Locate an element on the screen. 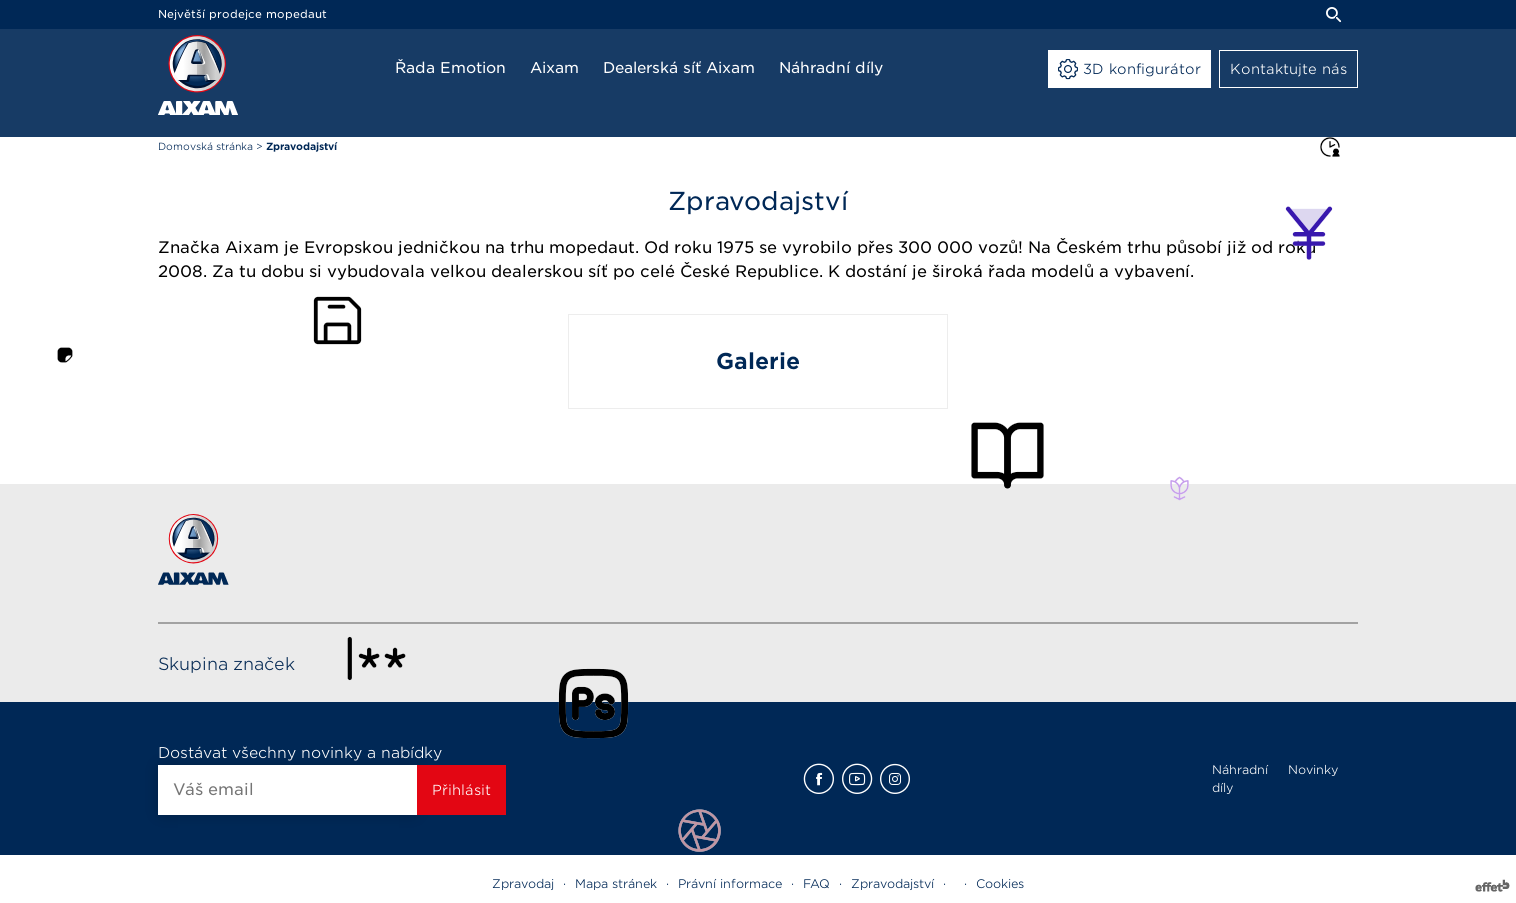  open reading mode or e-reader is located at coordinates (1007, 455).